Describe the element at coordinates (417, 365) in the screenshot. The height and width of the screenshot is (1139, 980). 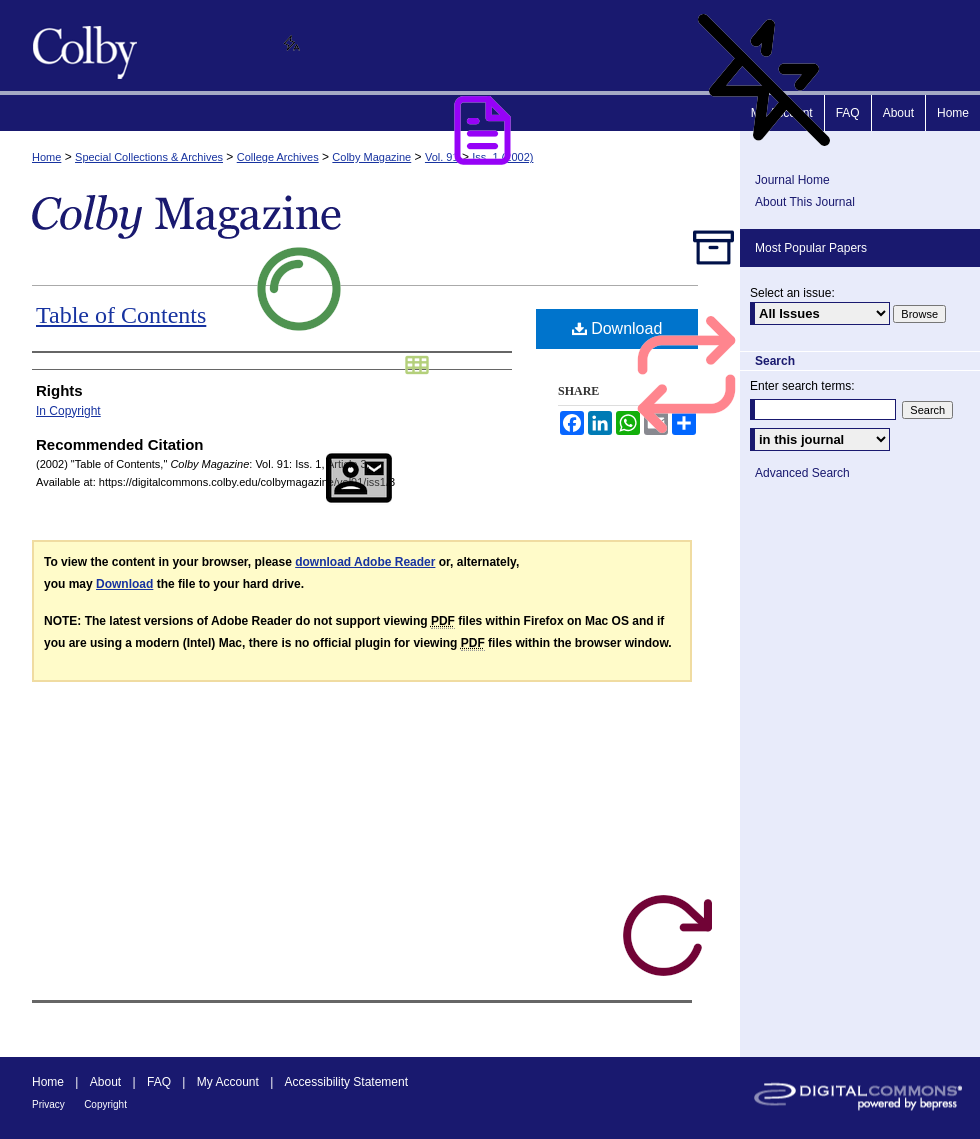
I see `open app grid or launcher` at that location.